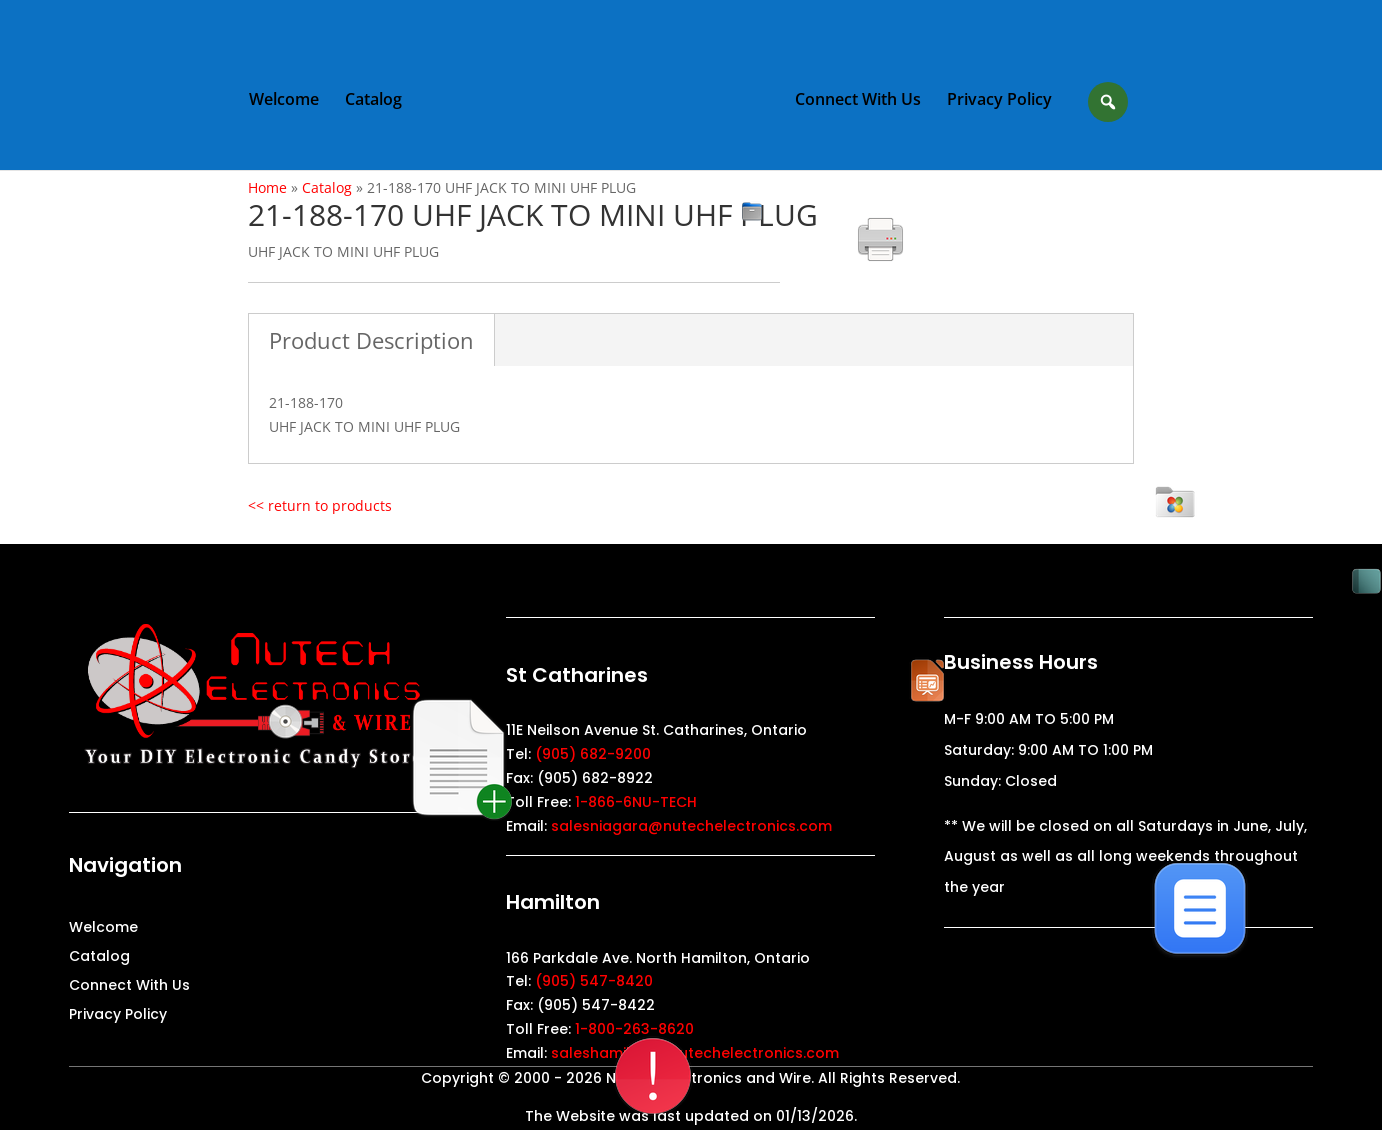  What do you see at coordinates (285, 721) in the screenshot?
I see `indicates a blu-ray disc drive or media` at bounding box center [285, 721].